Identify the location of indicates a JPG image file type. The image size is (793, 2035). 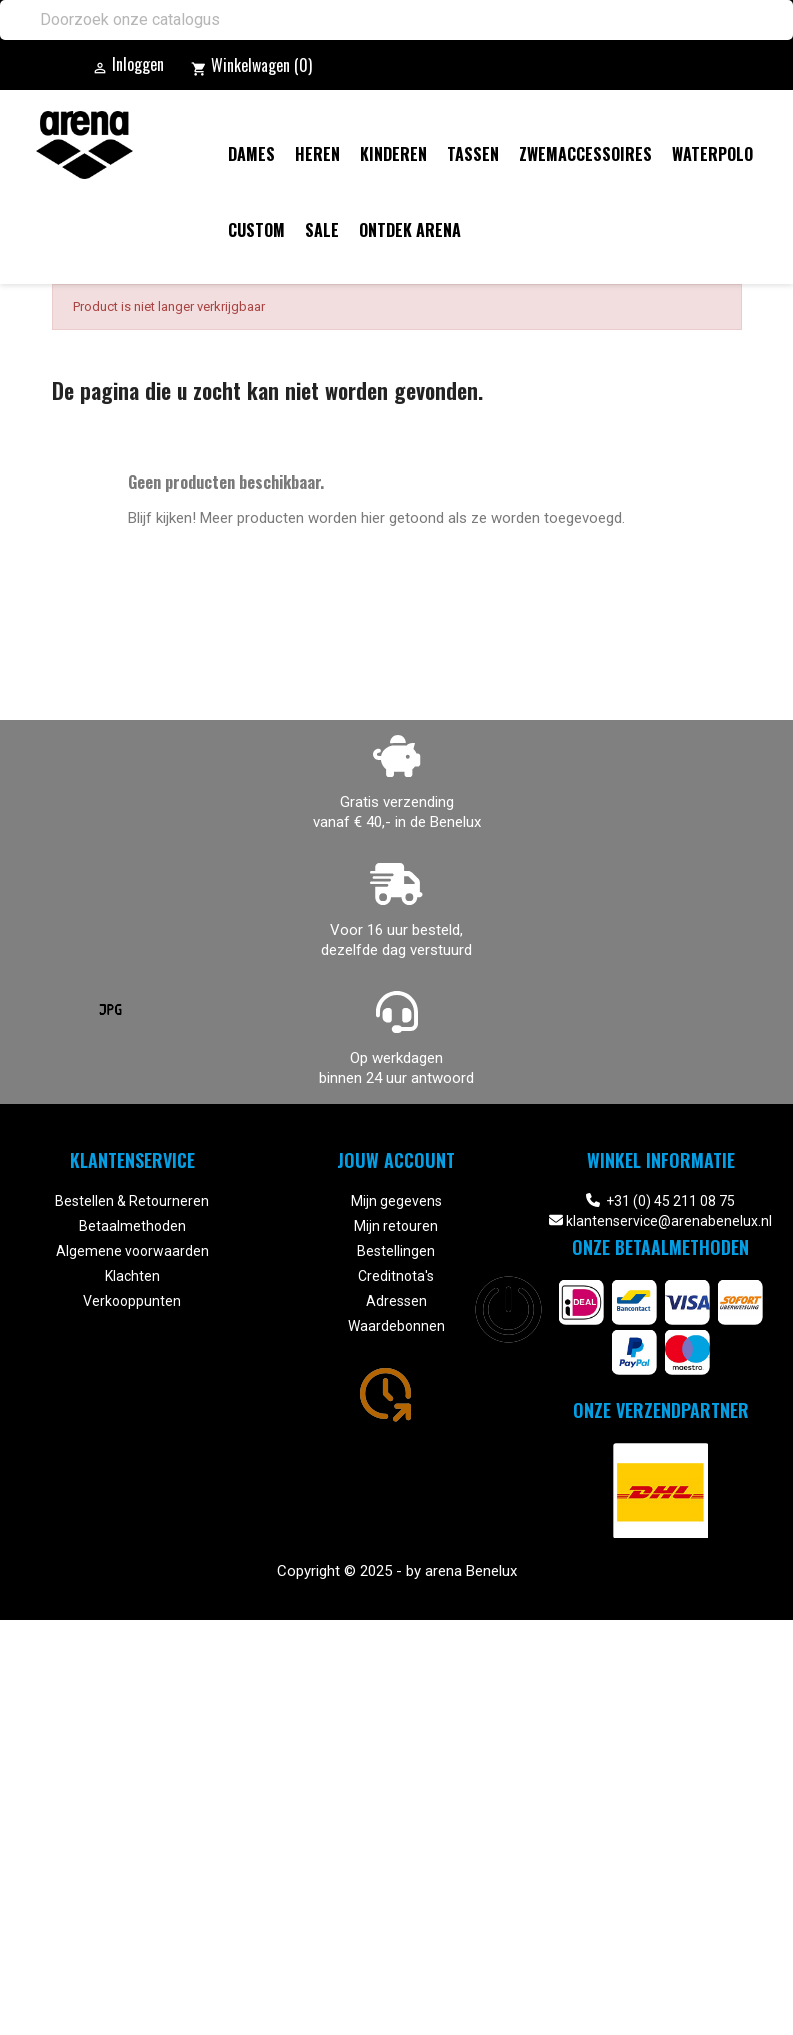
(110, 1009).